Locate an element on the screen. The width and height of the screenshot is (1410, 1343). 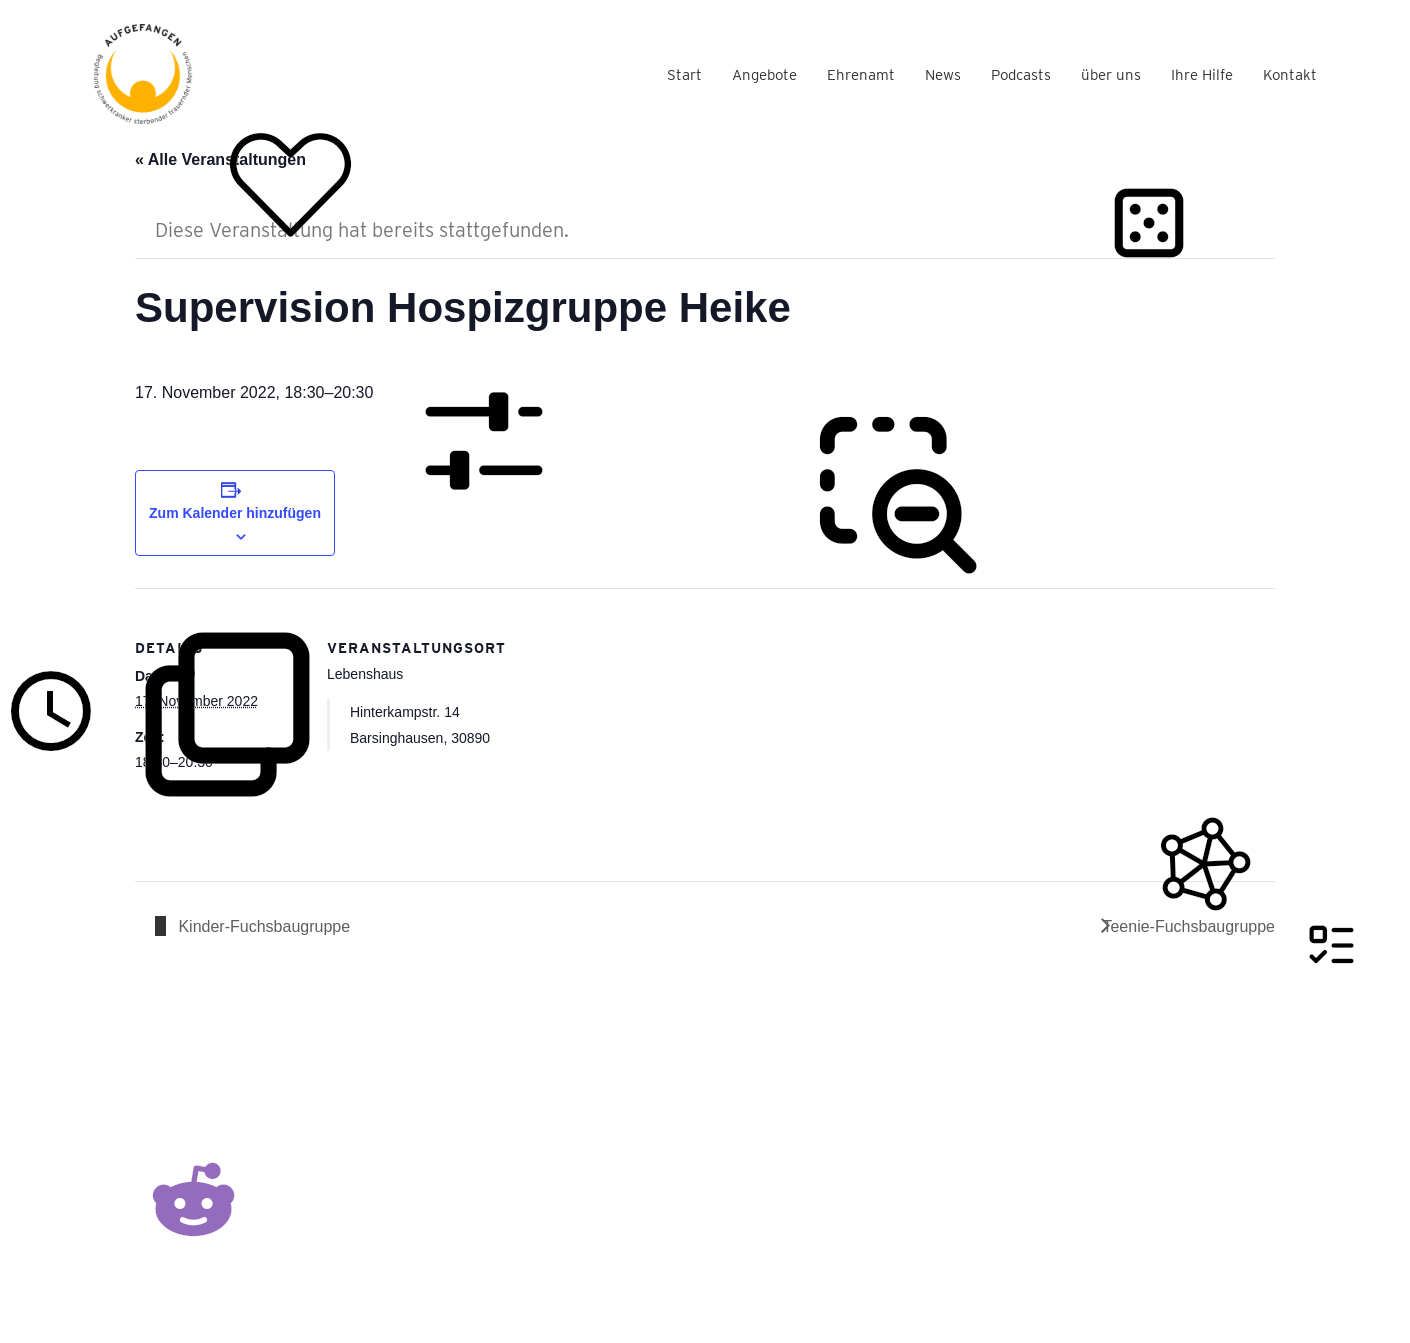
view your to-do list is located at coordinates (1331, 945).